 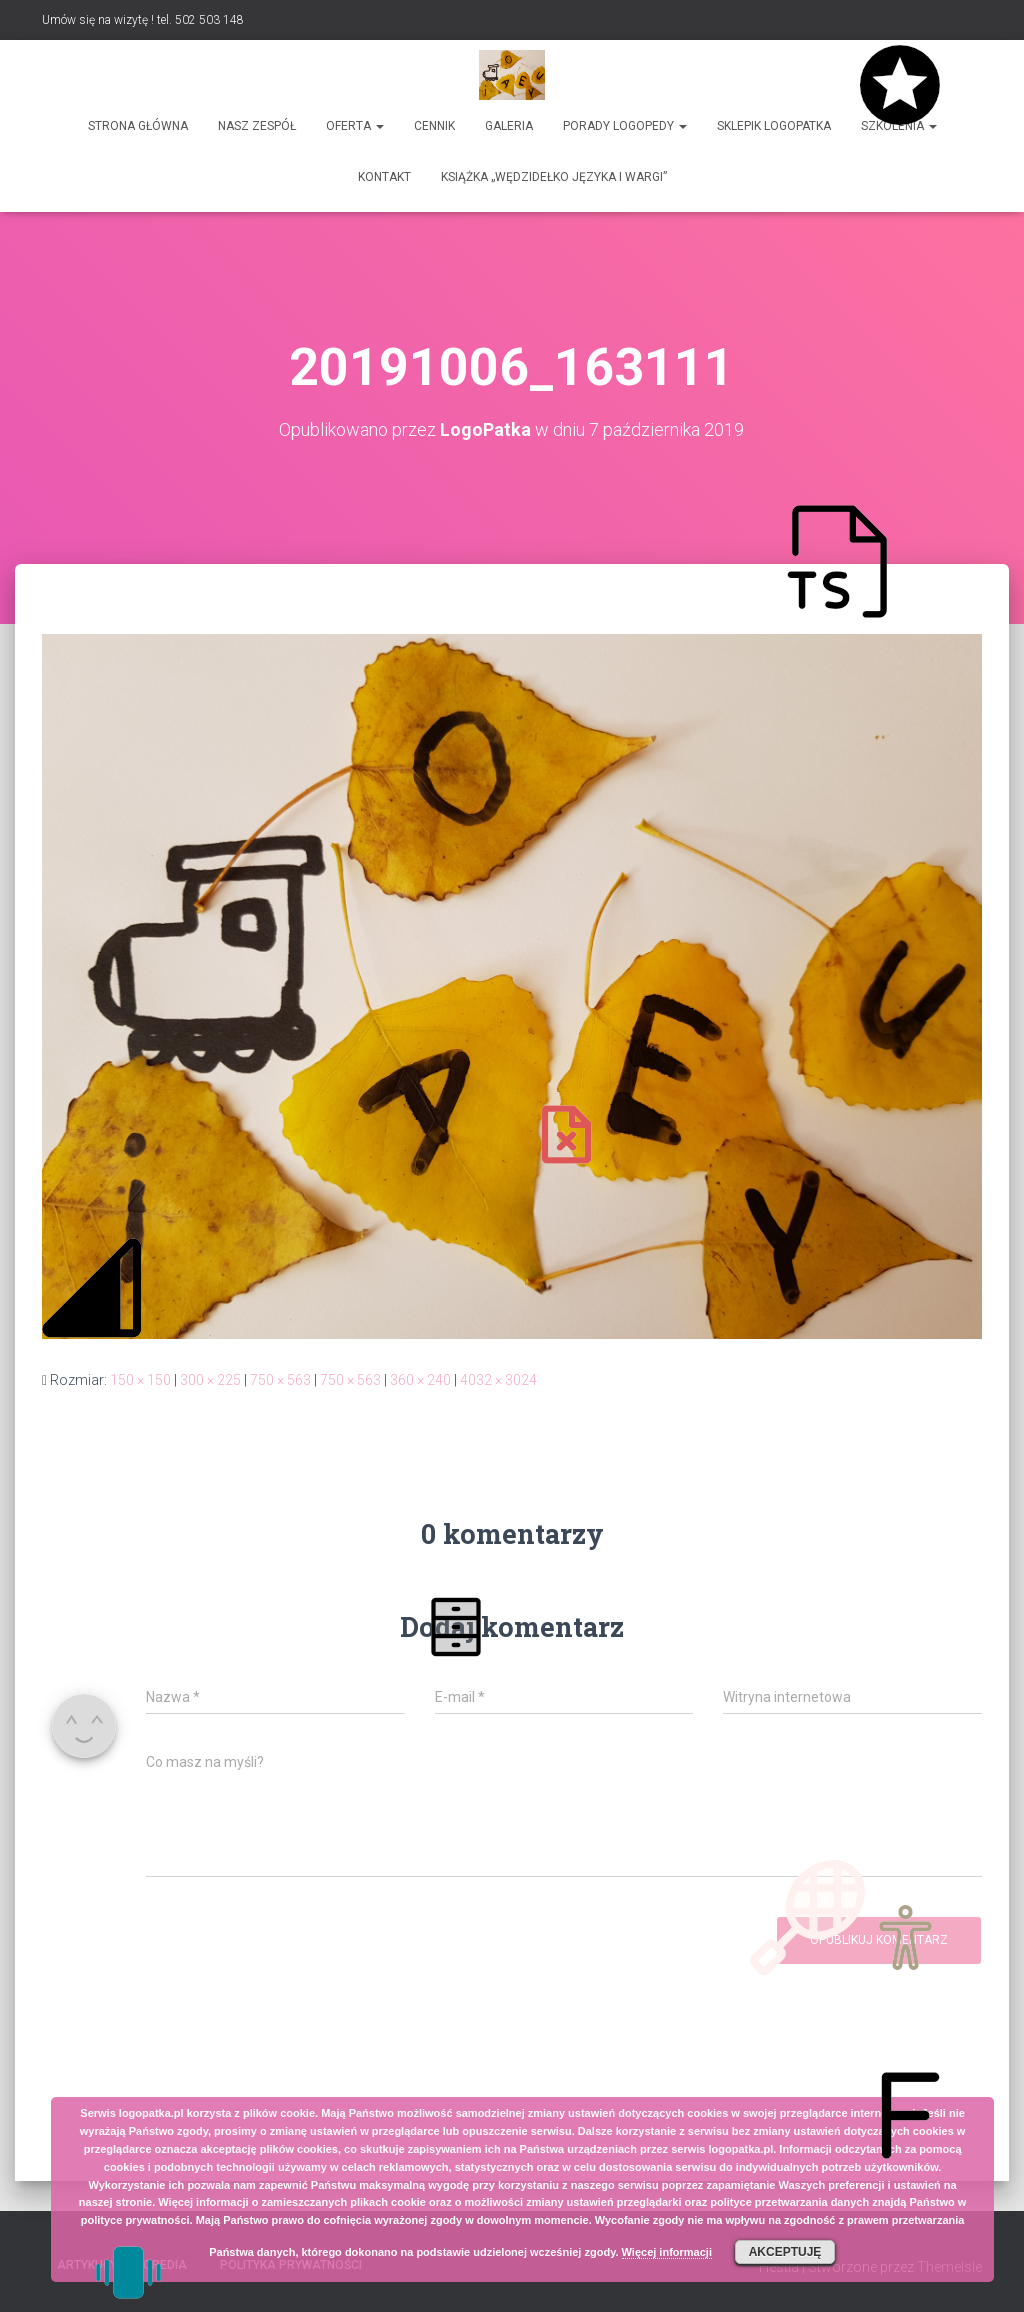 I want to click on facebook app or social media link, so click(x=910, y=2115).